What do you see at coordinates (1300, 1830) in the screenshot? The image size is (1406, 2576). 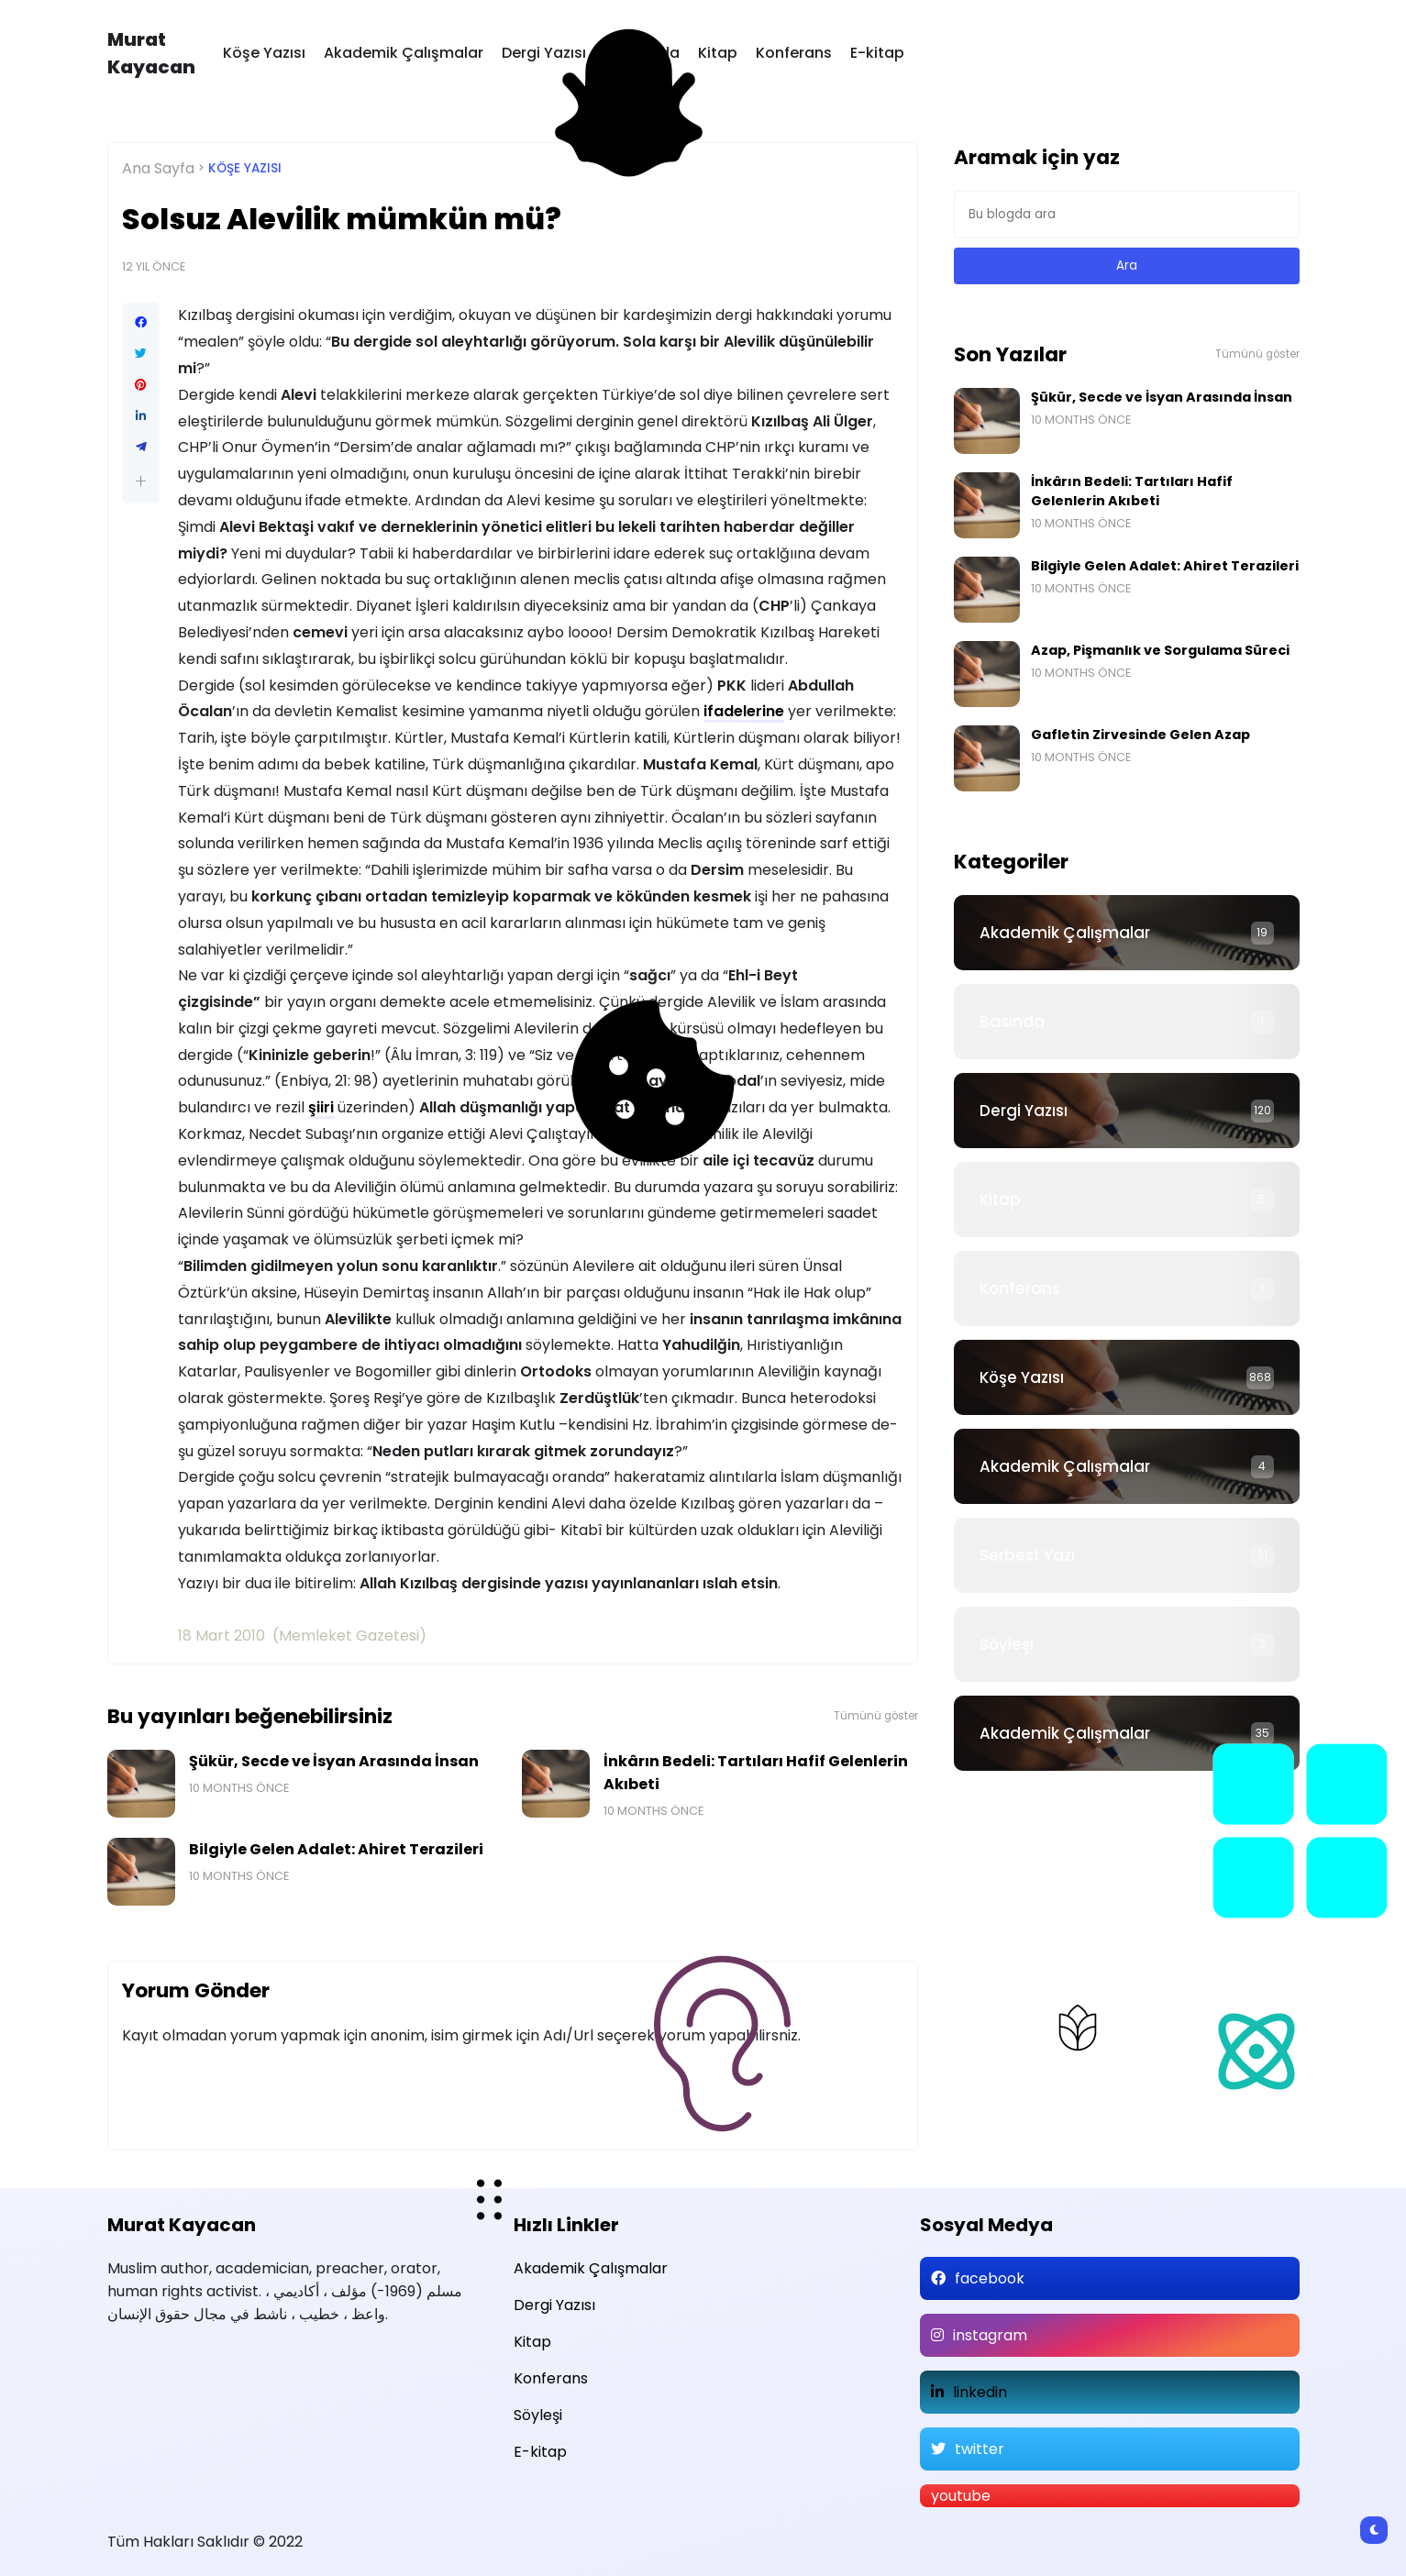 I see `view items in grid layout` at bounding box center [1300, 1830].